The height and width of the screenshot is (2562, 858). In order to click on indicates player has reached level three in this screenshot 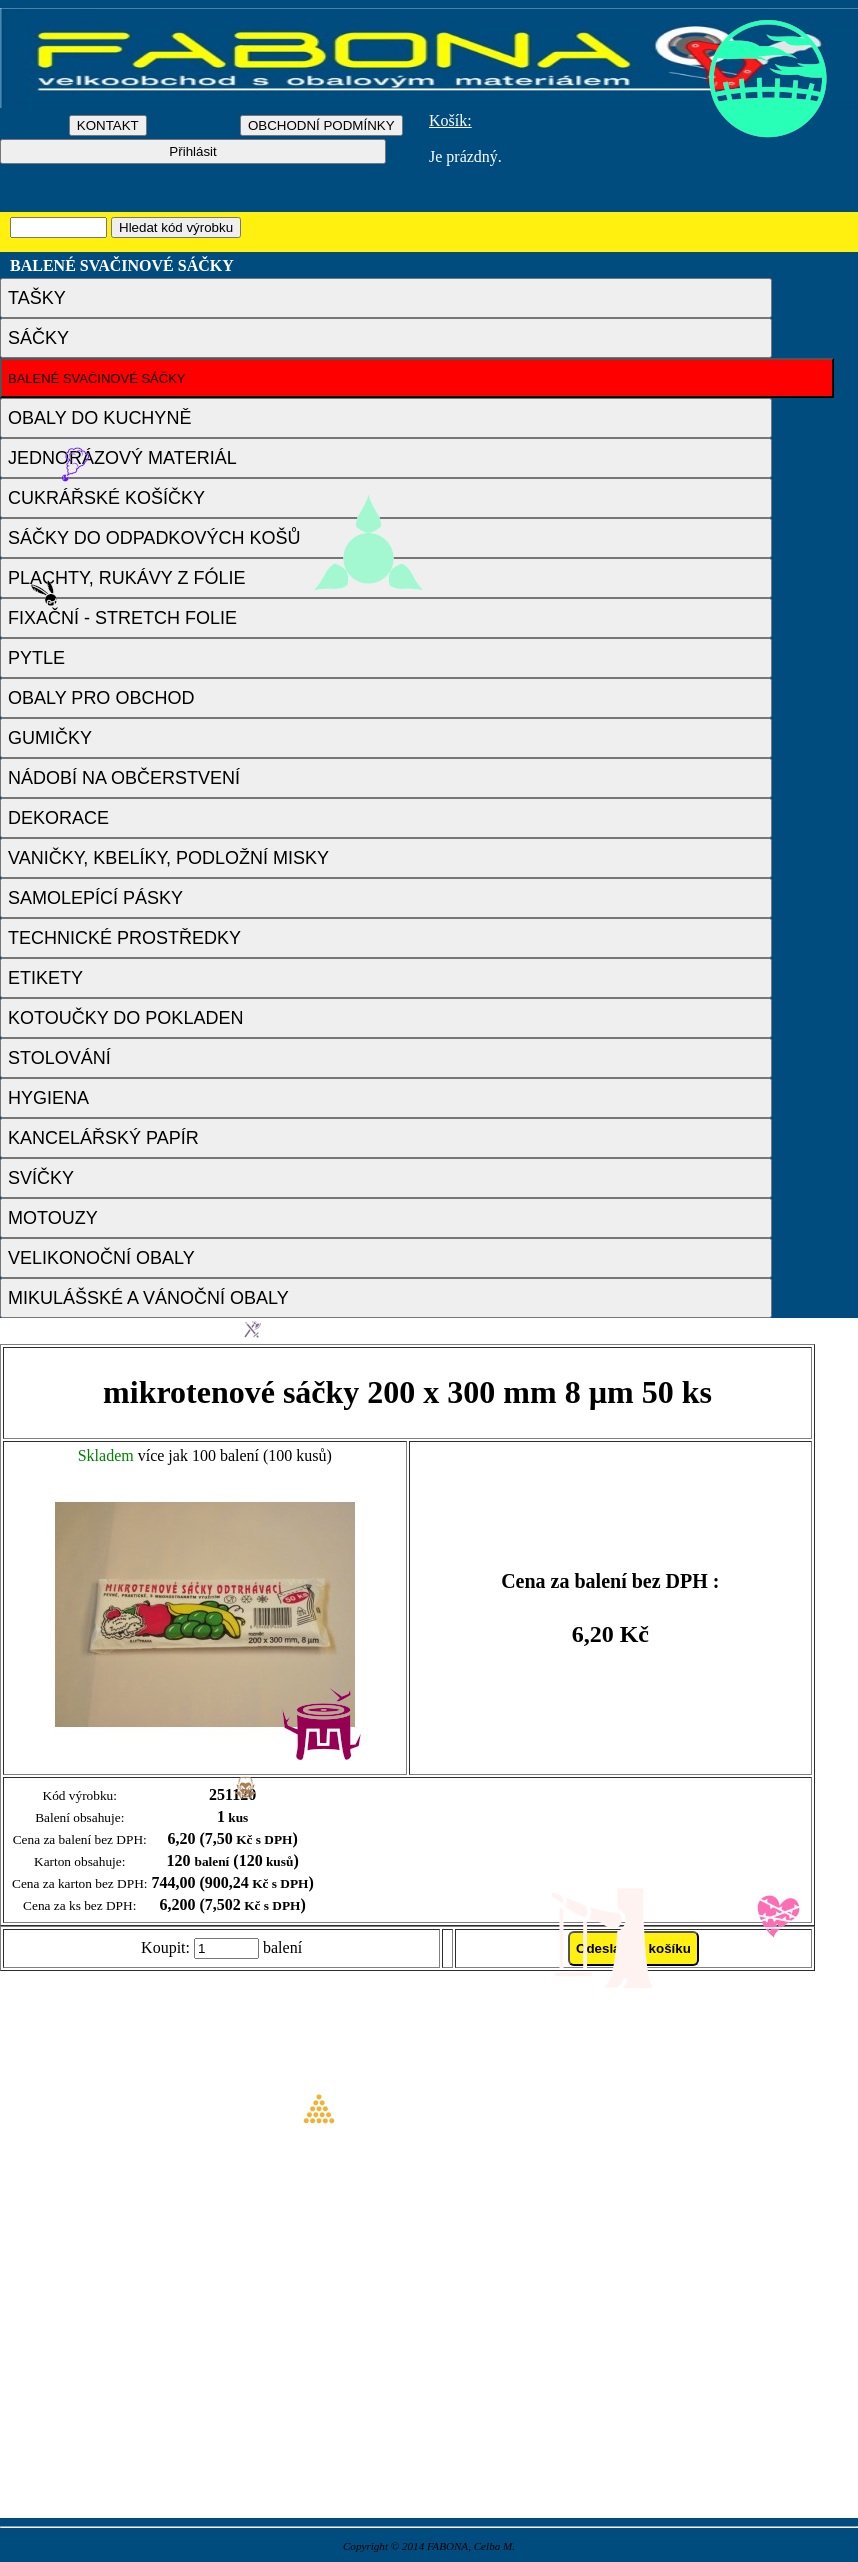, I will do `click(368, 542)`.